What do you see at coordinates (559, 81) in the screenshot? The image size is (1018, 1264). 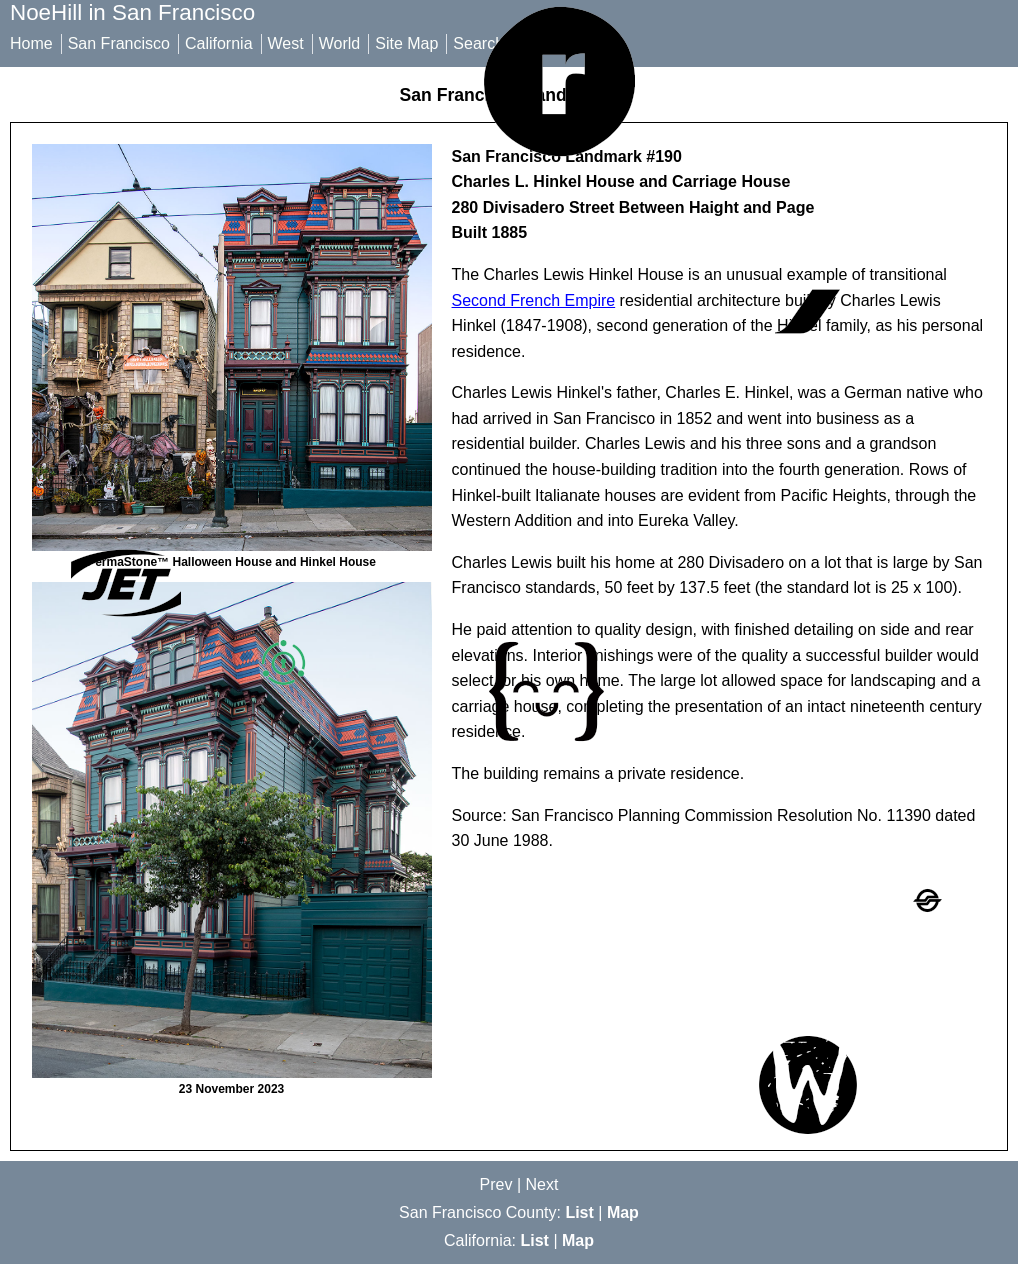 I see `open the Ravelry app` at bounding box center [559, 81].